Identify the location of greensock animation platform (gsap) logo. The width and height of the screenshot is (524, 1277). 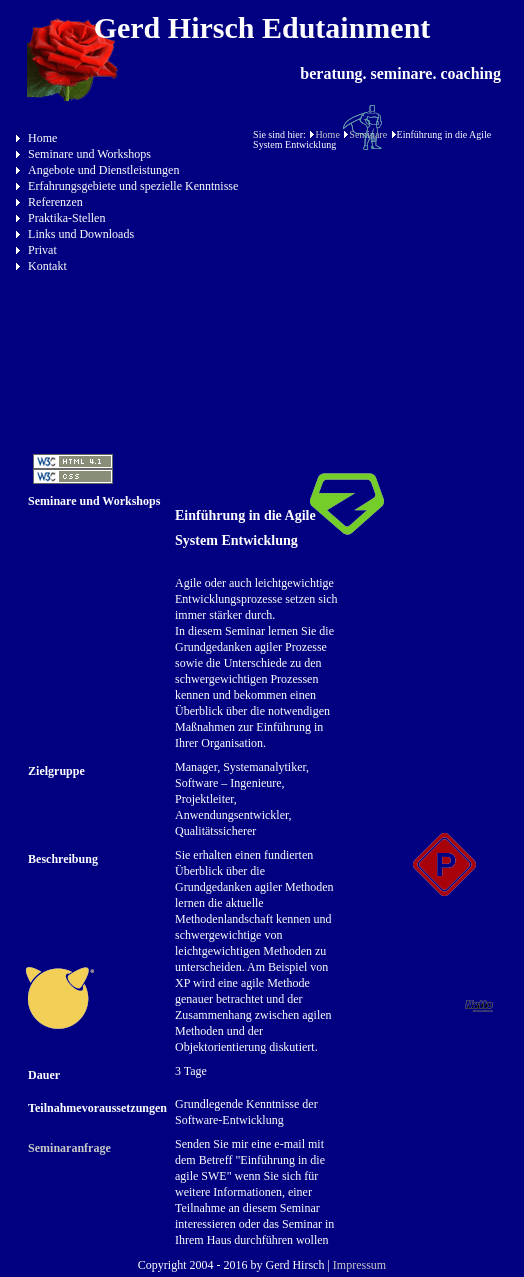
(362, 127).